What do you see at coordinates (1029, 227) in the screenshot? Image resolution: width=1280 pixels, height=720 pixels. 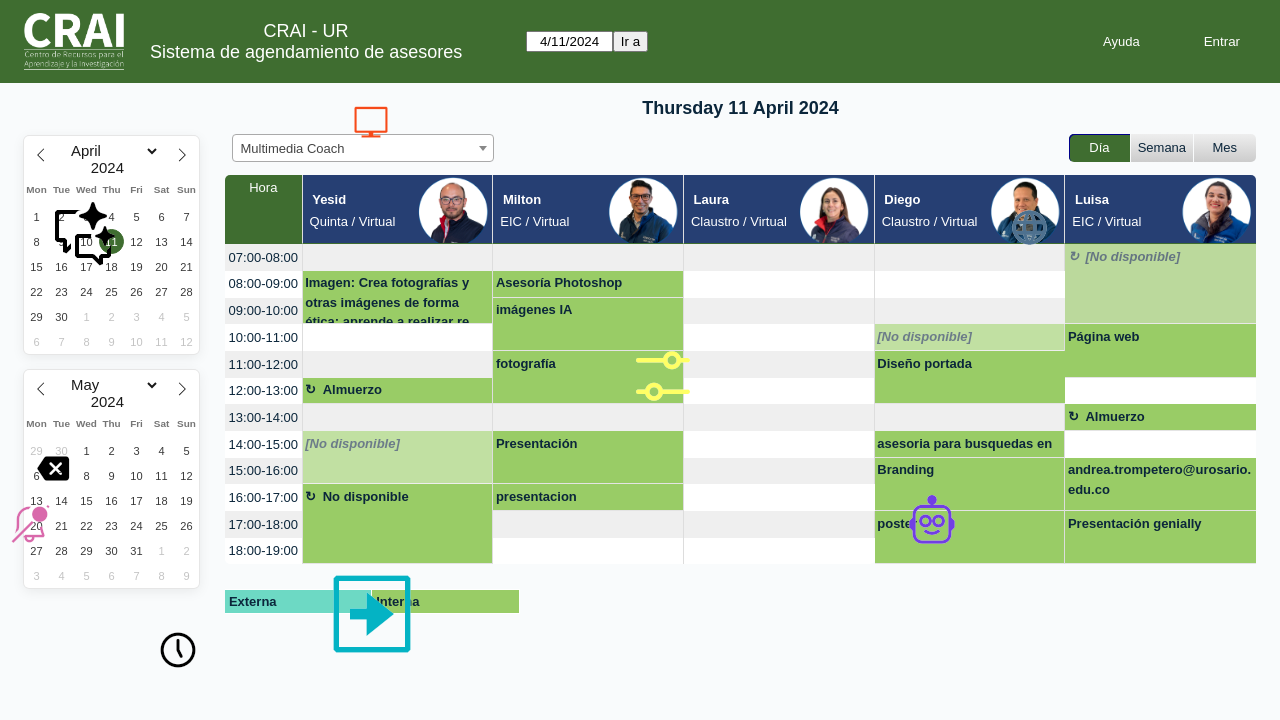 I see `switch to global or worldwide view` at bounding box center [1029, 227].